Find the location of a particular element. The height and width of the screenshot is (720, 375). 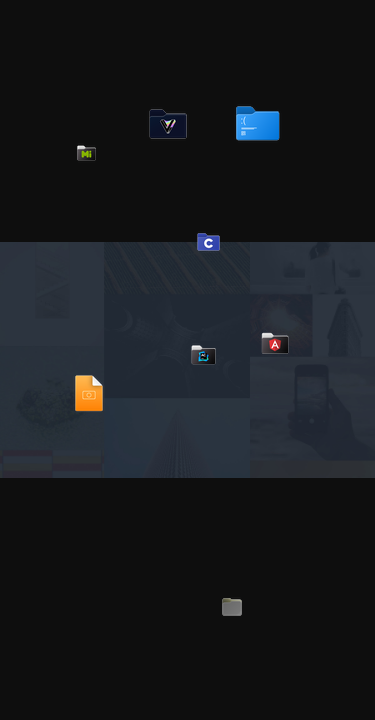

open folder containing C programming files is located at coordinates (208, 242).